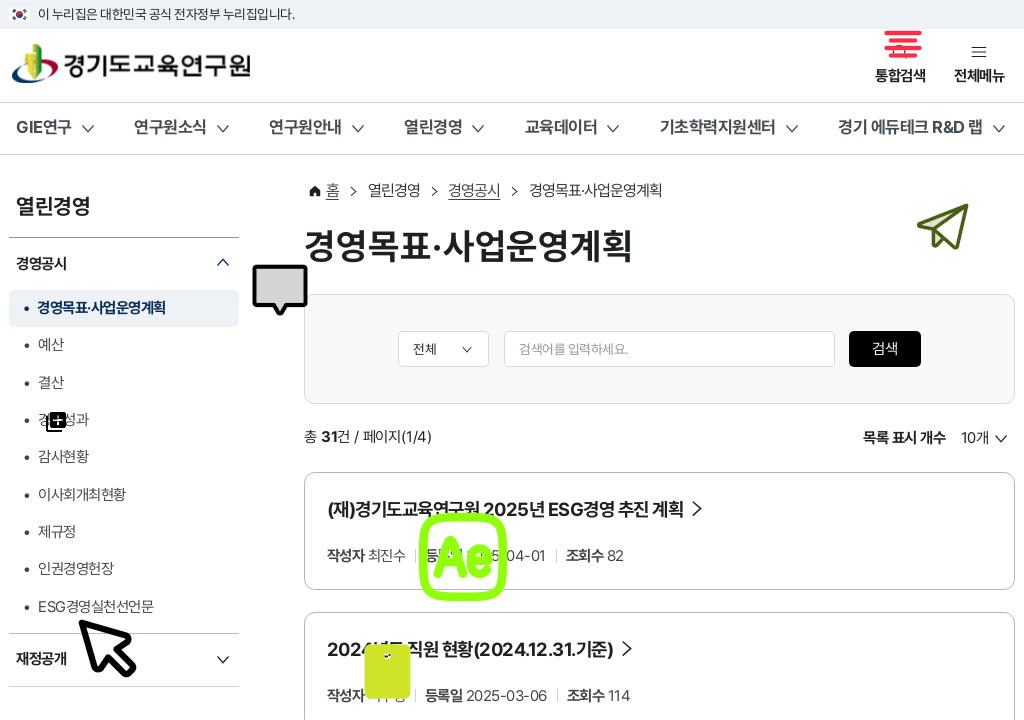  I want to click on center align text, so click(903, 45).